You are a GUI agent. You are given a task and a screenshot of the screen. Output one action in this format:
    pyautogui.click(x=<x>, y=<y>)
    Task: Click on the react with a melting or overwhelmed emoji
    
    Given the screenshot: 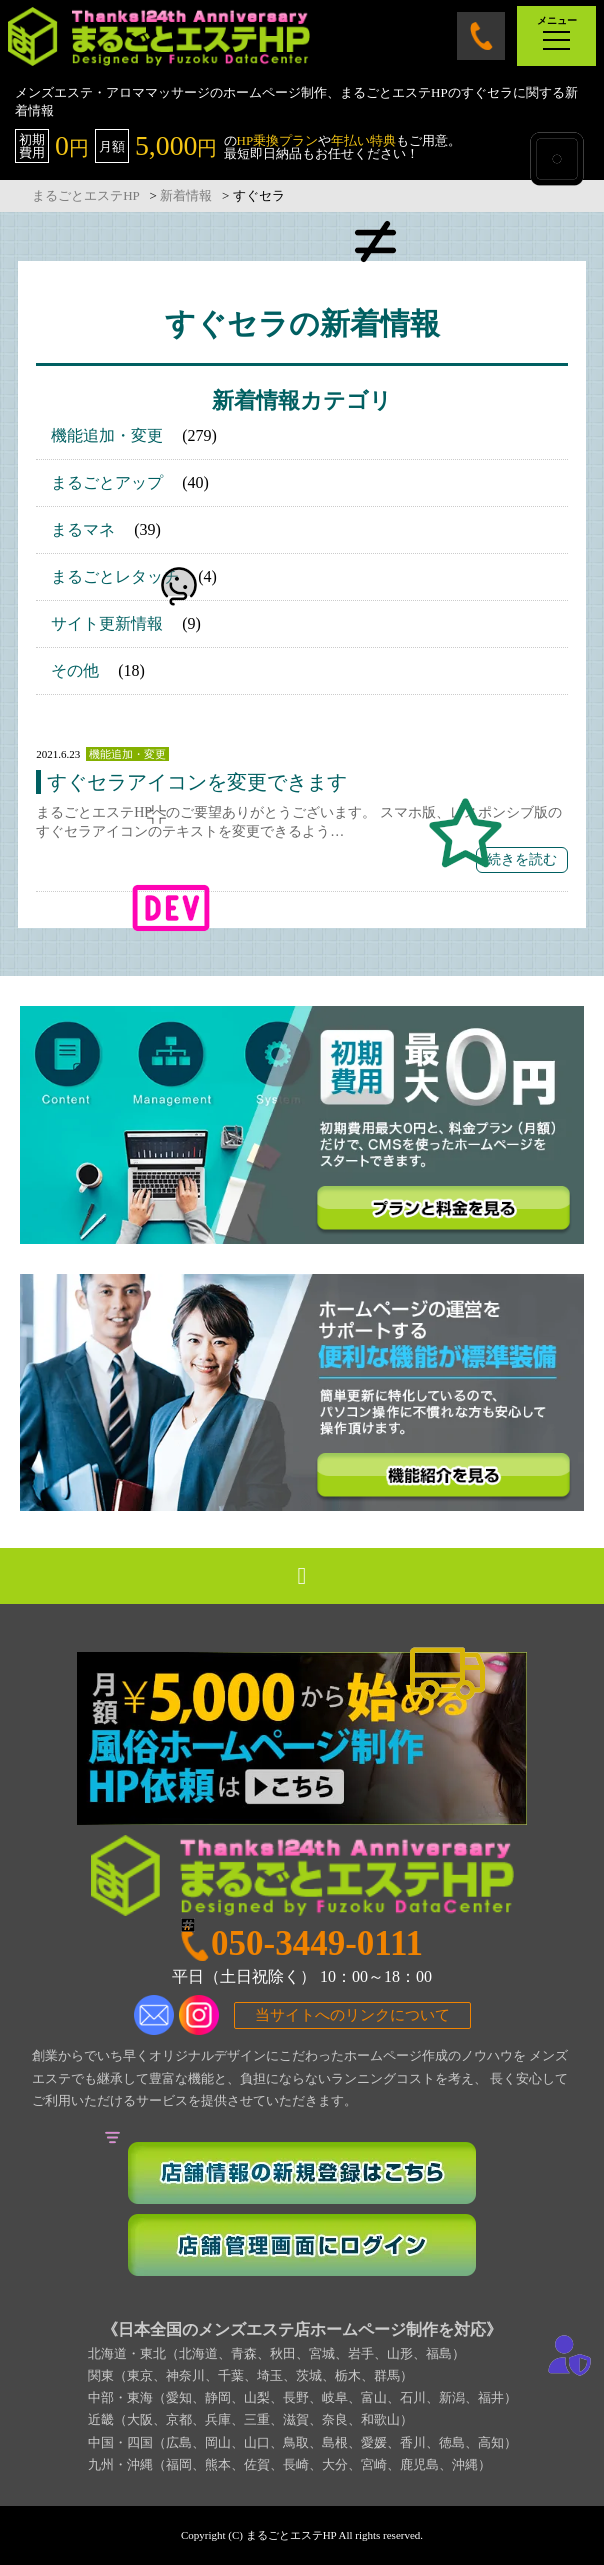 What is the action you would take?
    pyautogui.click(x=179, y=585)
    